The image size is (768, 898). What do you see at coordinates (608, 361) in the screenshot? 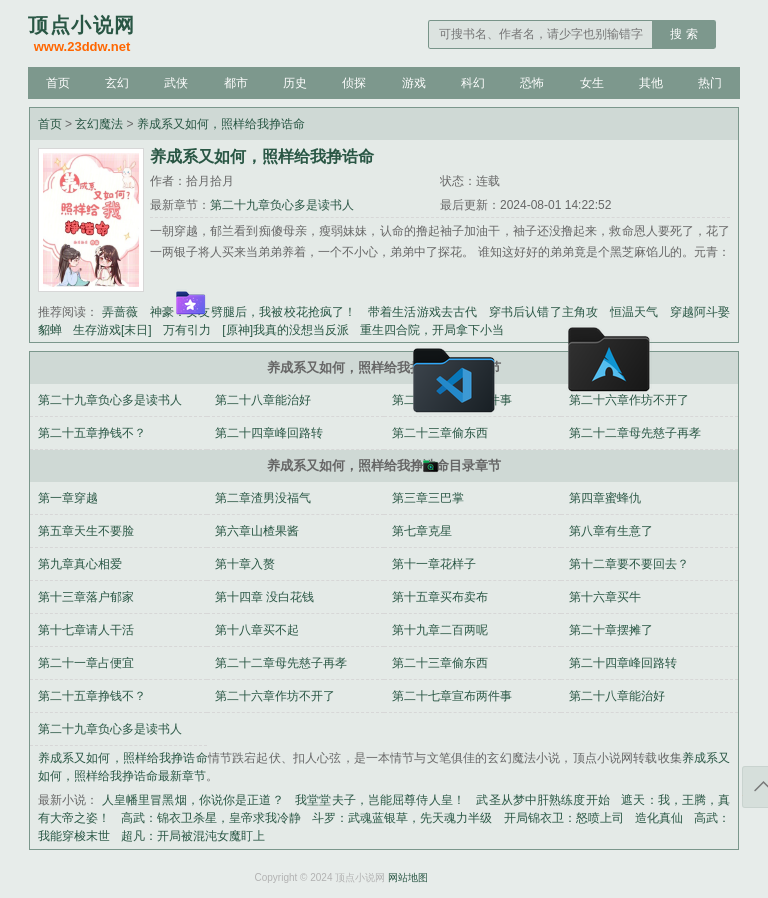
I see `folder containing arch linux files or configurations` at bounding box center [608, 361].